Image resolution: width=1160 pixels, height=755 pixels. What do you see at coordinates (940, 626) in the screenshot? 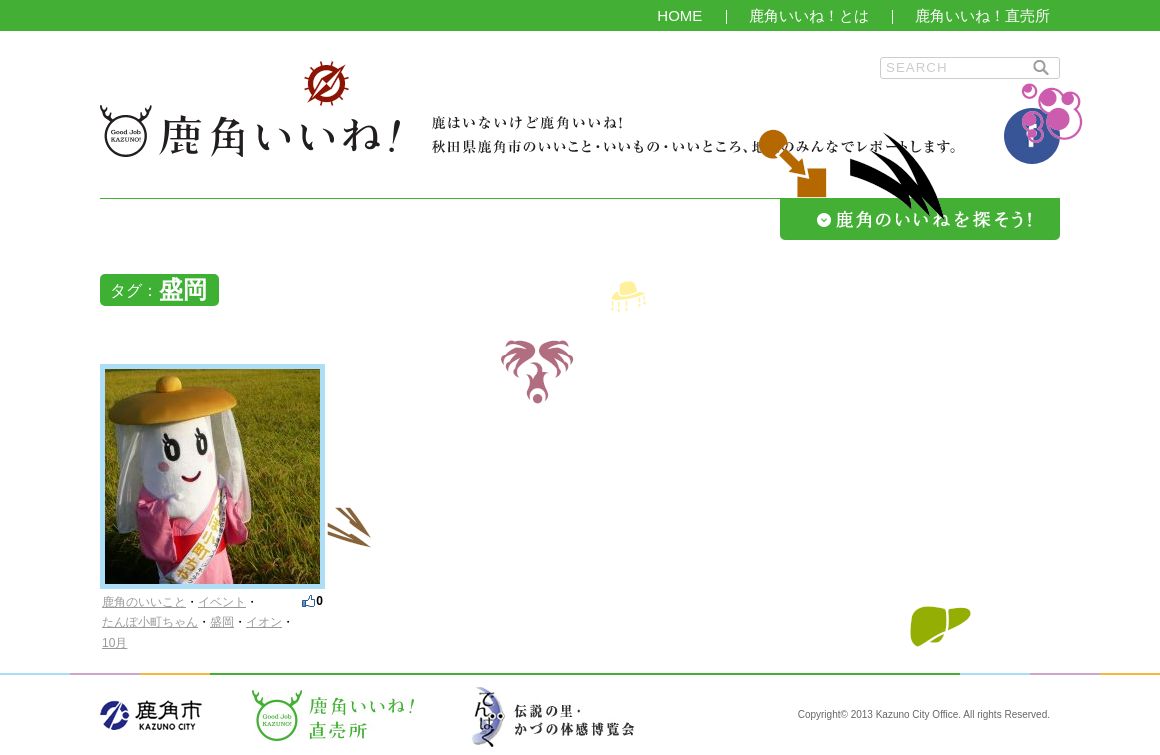
I see `view liver health information` at bounding box center [940, 626].